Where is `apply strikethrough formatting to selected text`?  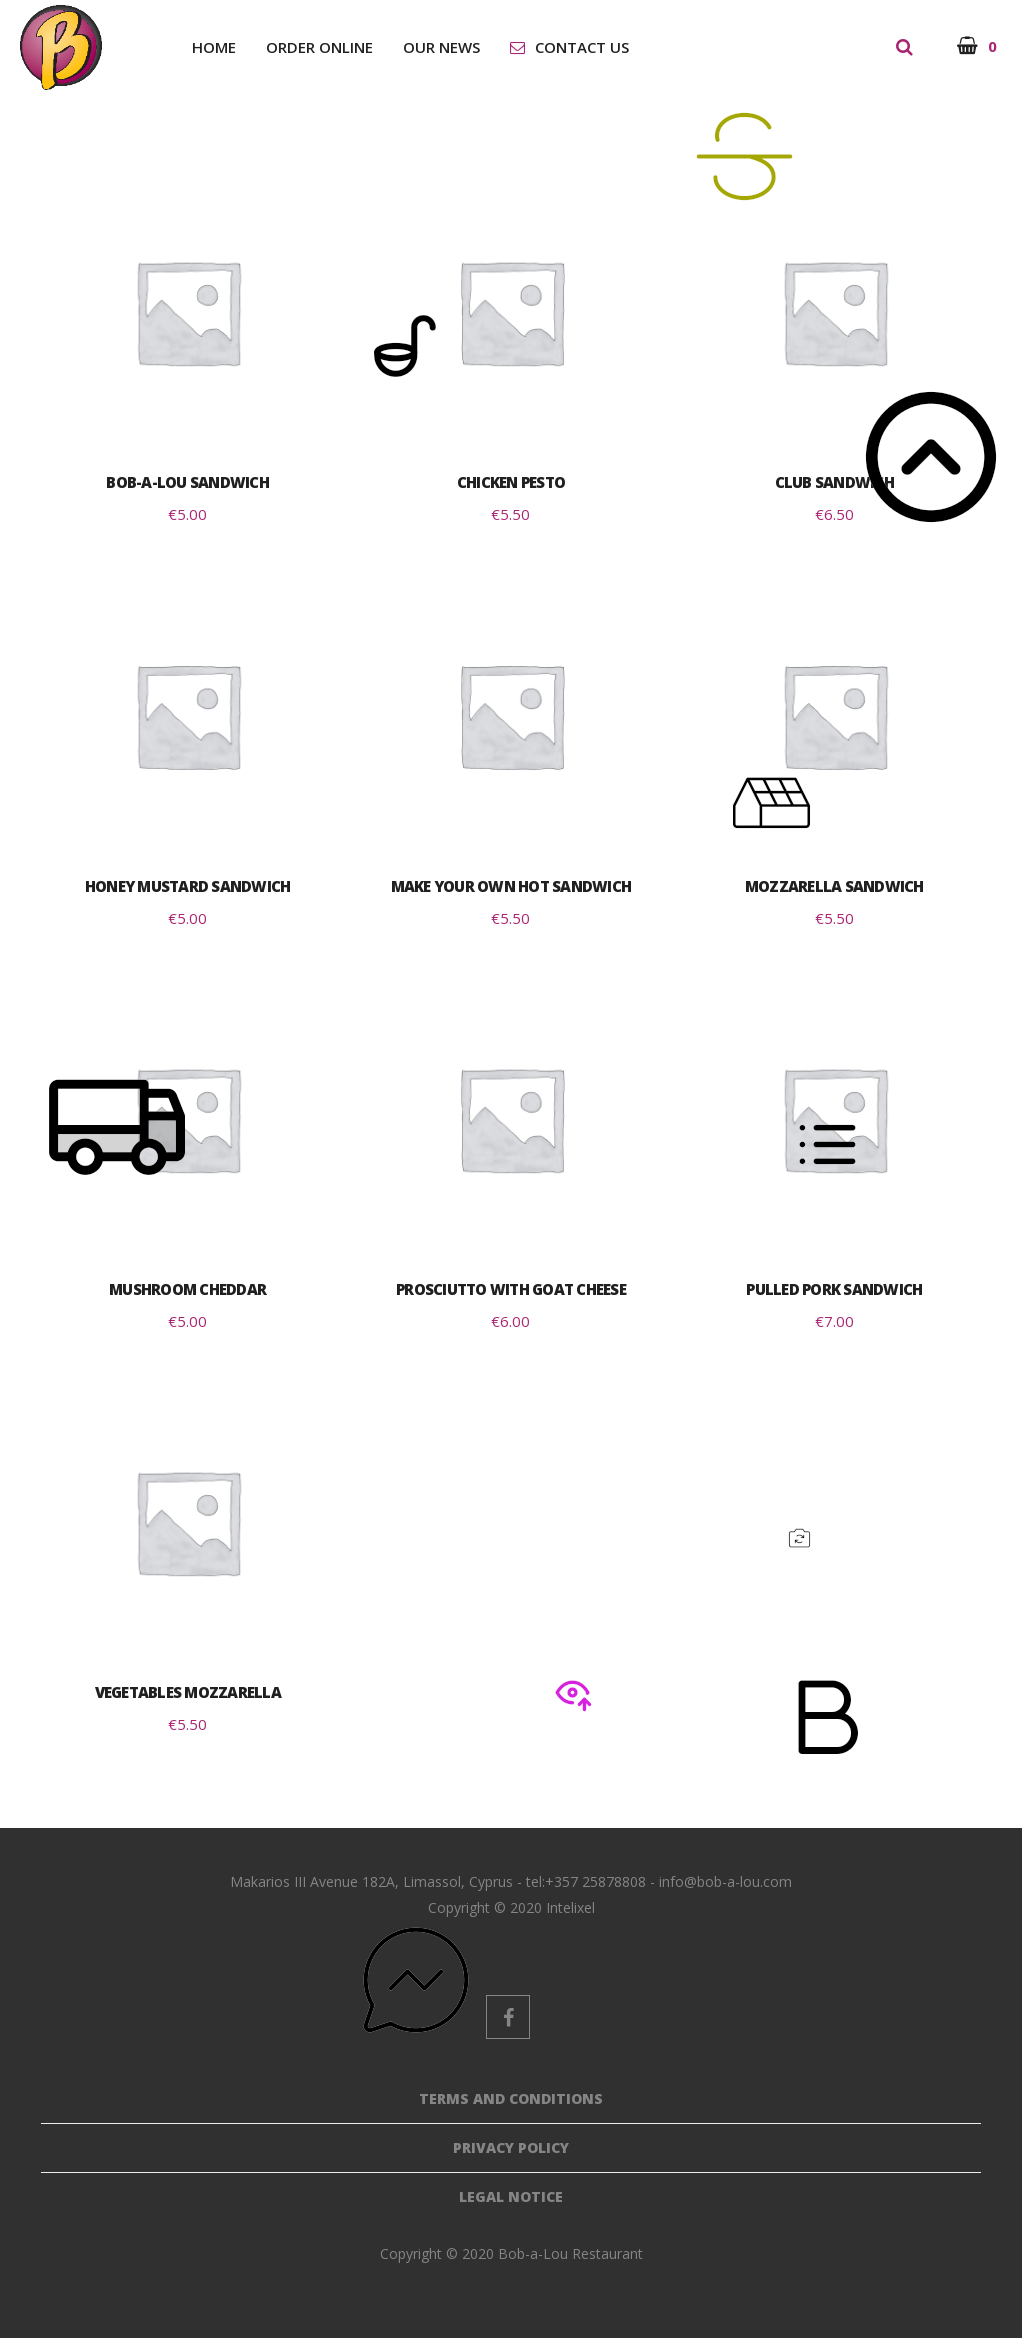 apply strikethrough formatting to selected text is located at coordinates (744, 156).